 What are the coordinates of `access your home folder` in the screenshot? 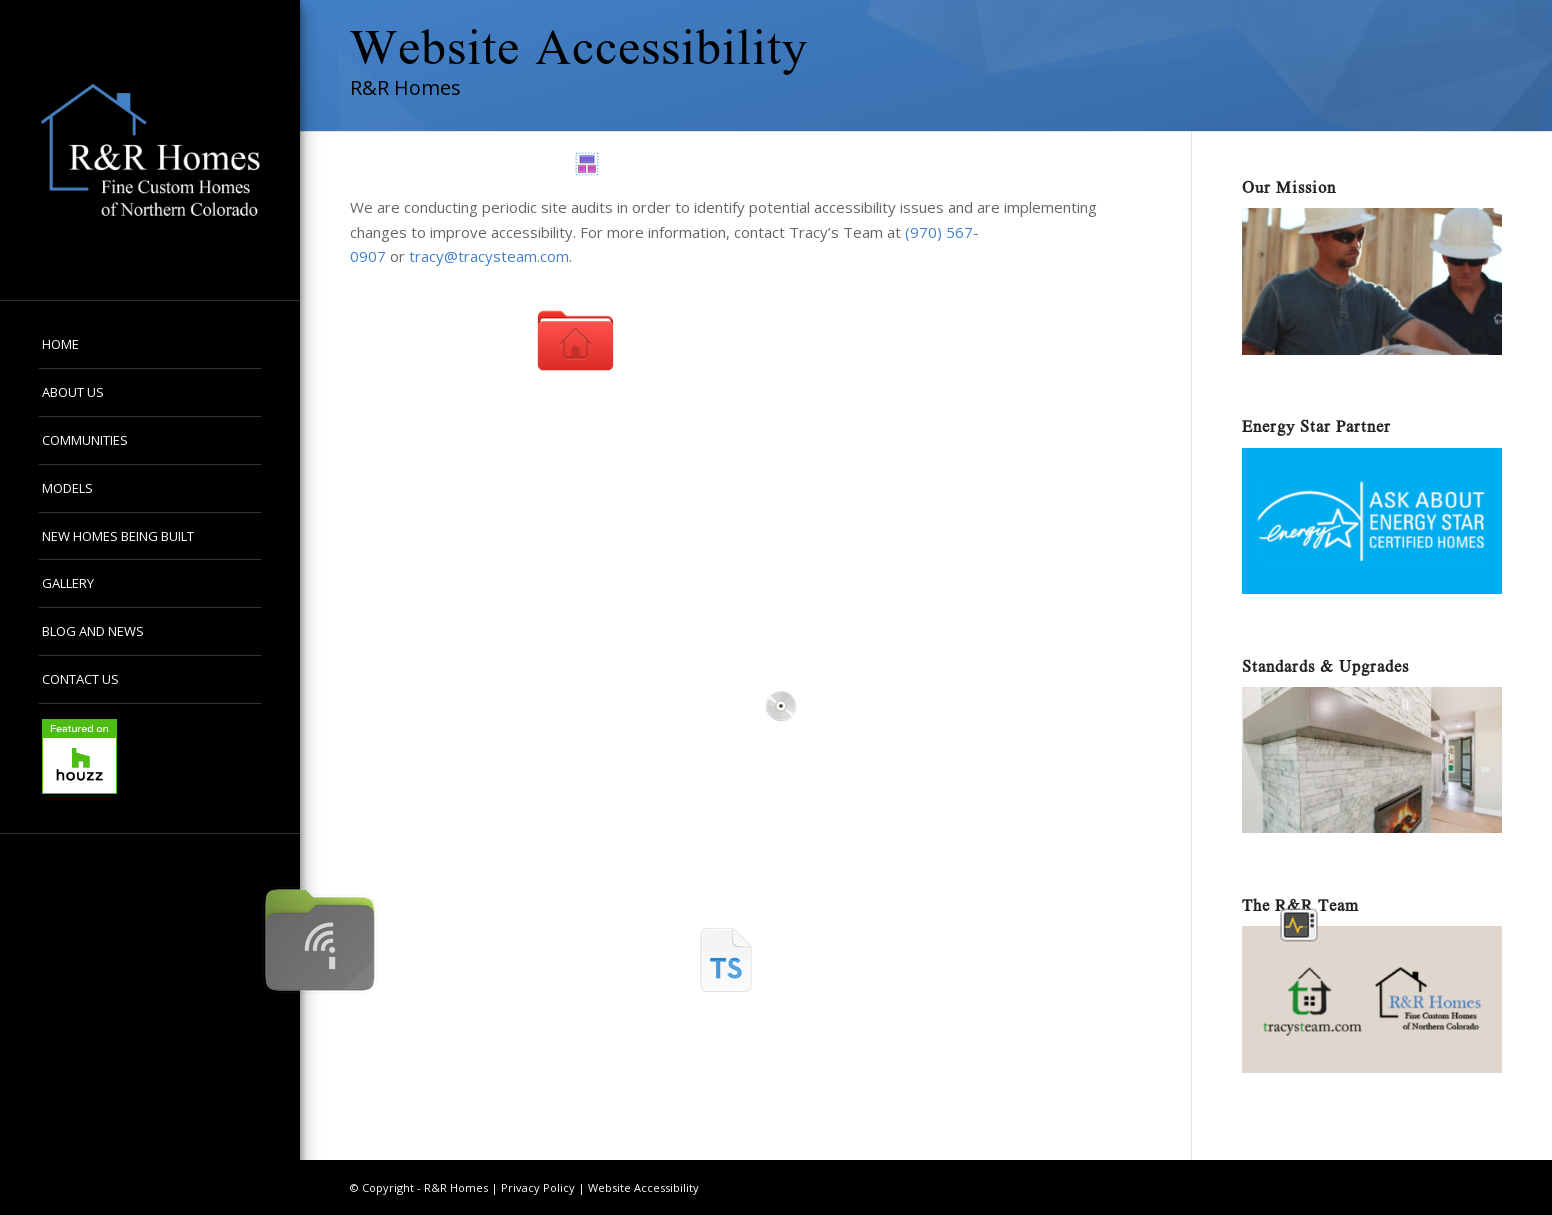 It's located at (575, 340).